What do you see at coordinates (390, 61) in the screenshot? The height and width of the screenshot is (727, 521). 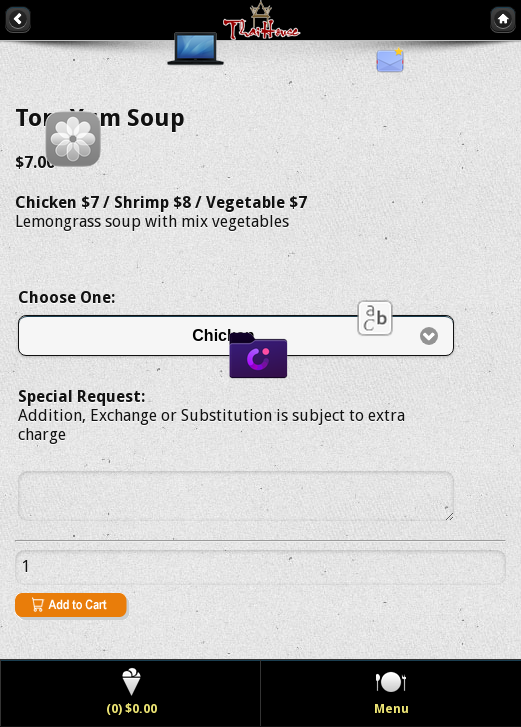 I see `mark email as unread` at bounding box center [390, 61].